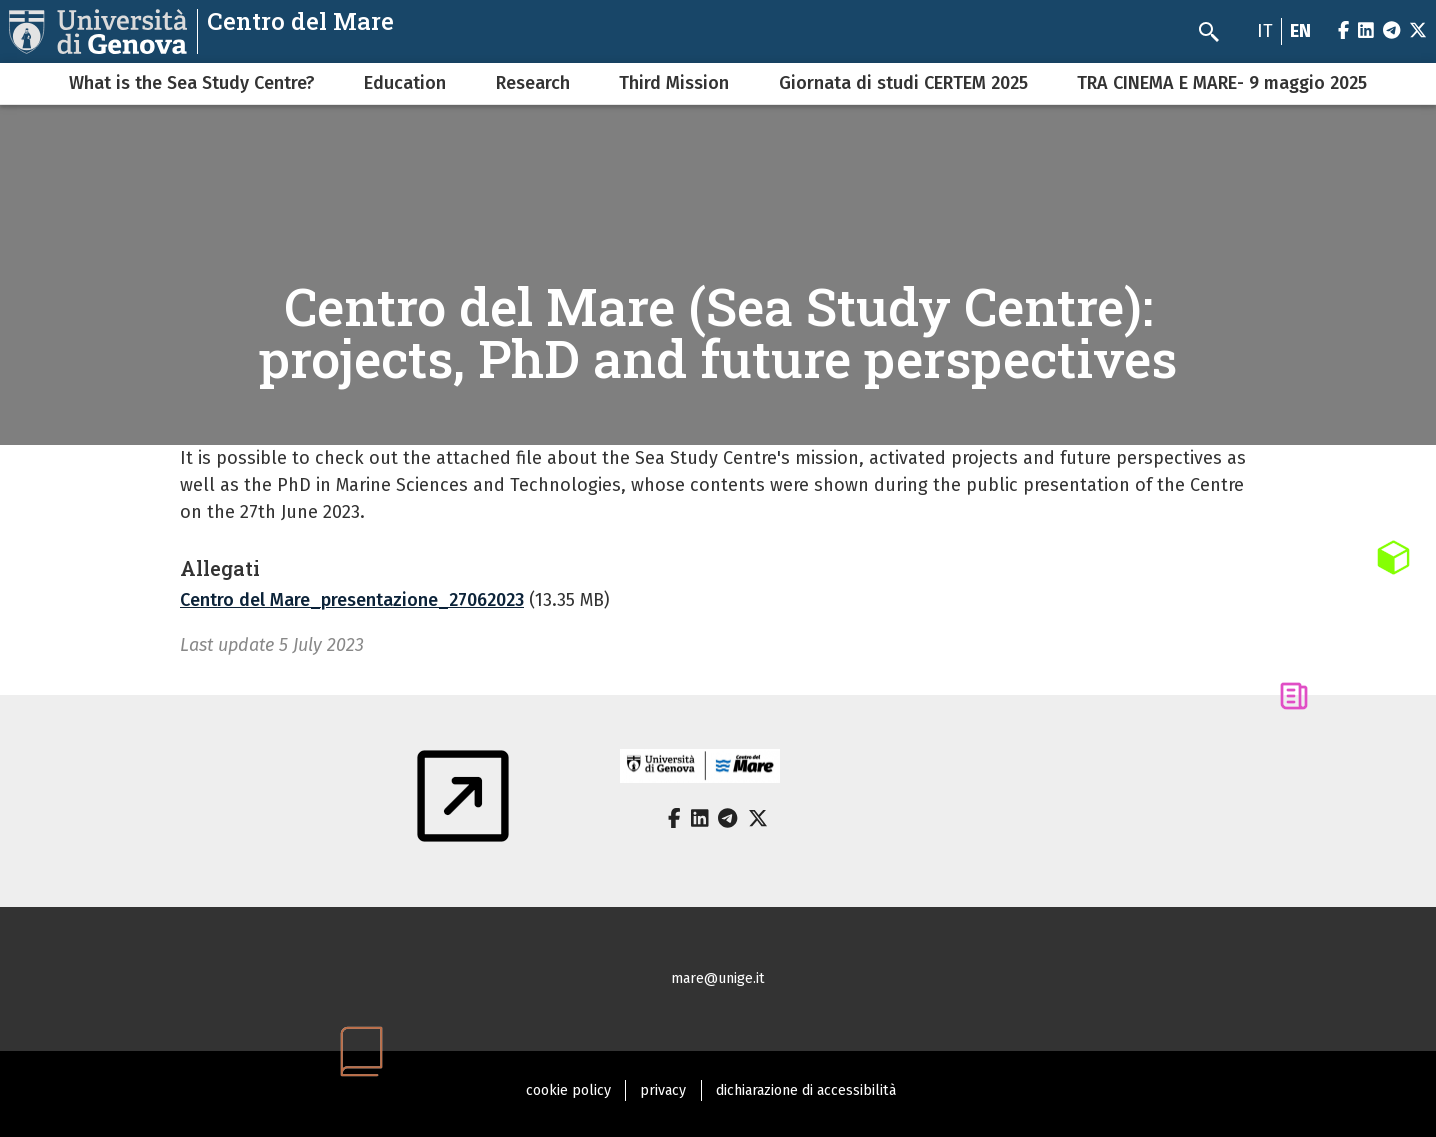  What do you see at coordinates (1393, 557) in the screenshot?
I see `view 3D model or object` at bounding box center [1393, 557].